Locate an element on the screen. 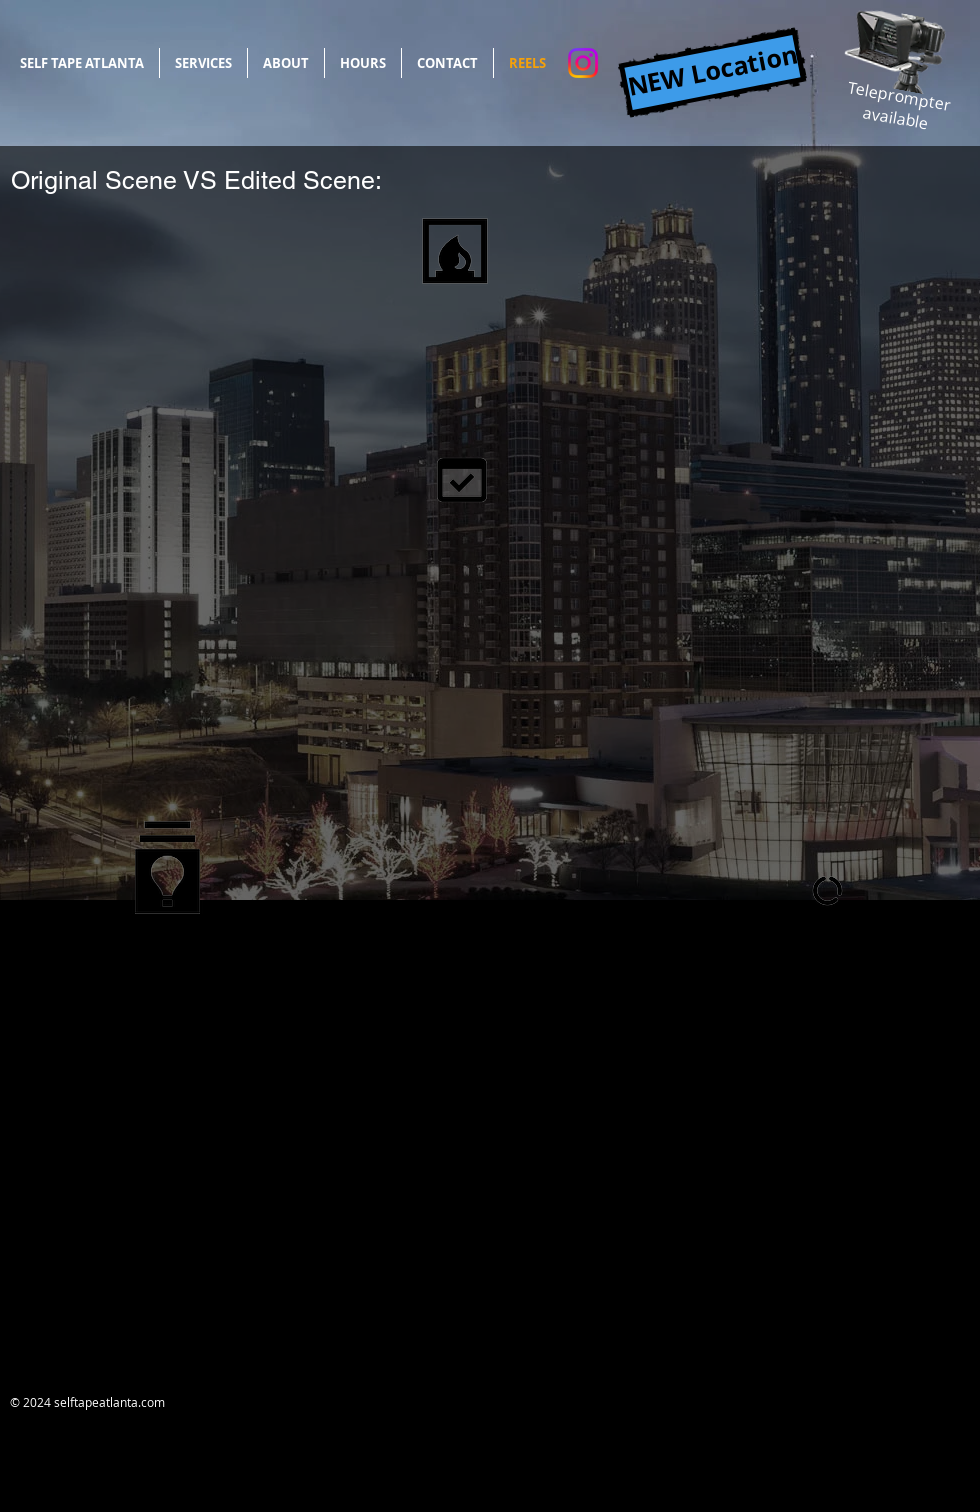 The height and width of the screenshot is (1512, 980). indicates a verified domain or website is located at coordinates (462, 480).